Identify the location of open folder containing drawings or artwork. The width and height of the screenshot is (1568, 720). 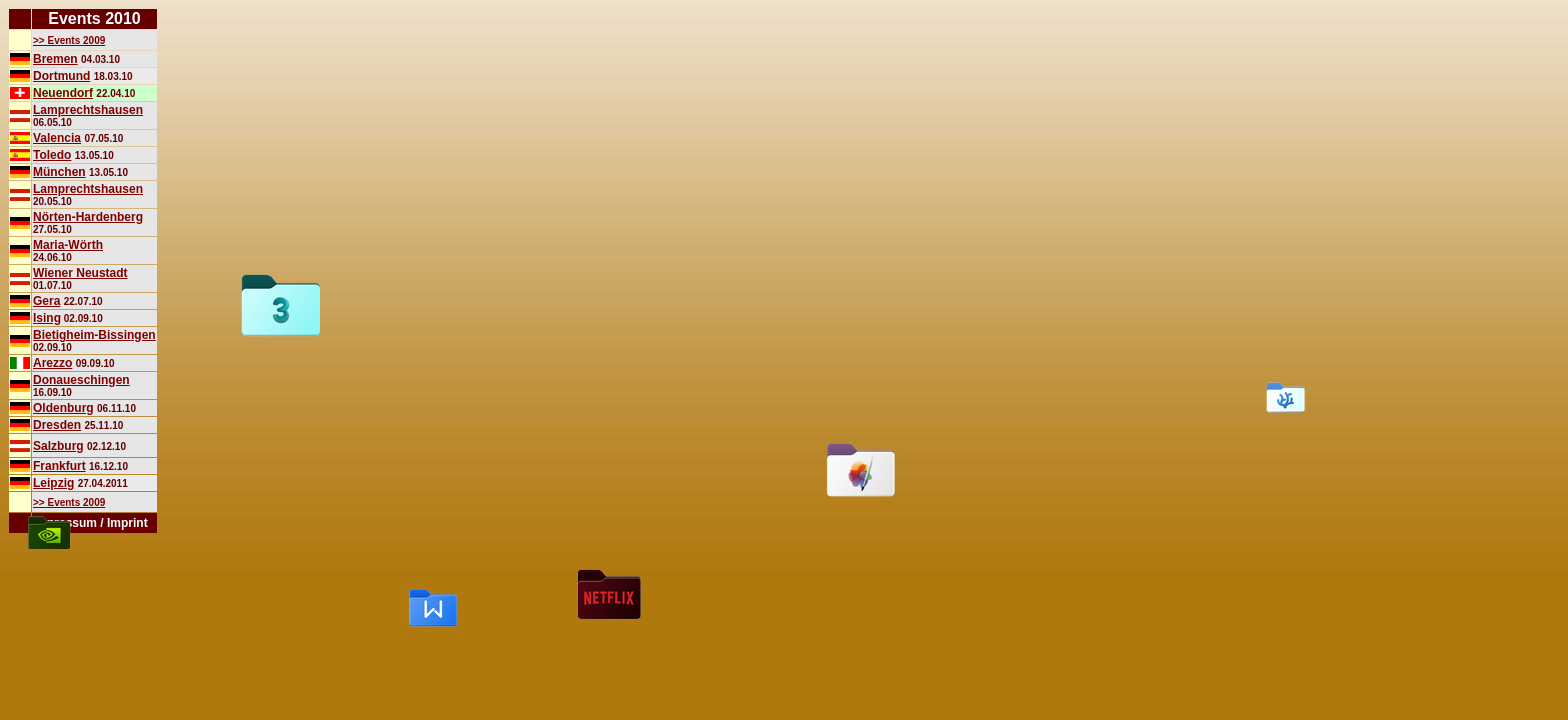
(860, 471).